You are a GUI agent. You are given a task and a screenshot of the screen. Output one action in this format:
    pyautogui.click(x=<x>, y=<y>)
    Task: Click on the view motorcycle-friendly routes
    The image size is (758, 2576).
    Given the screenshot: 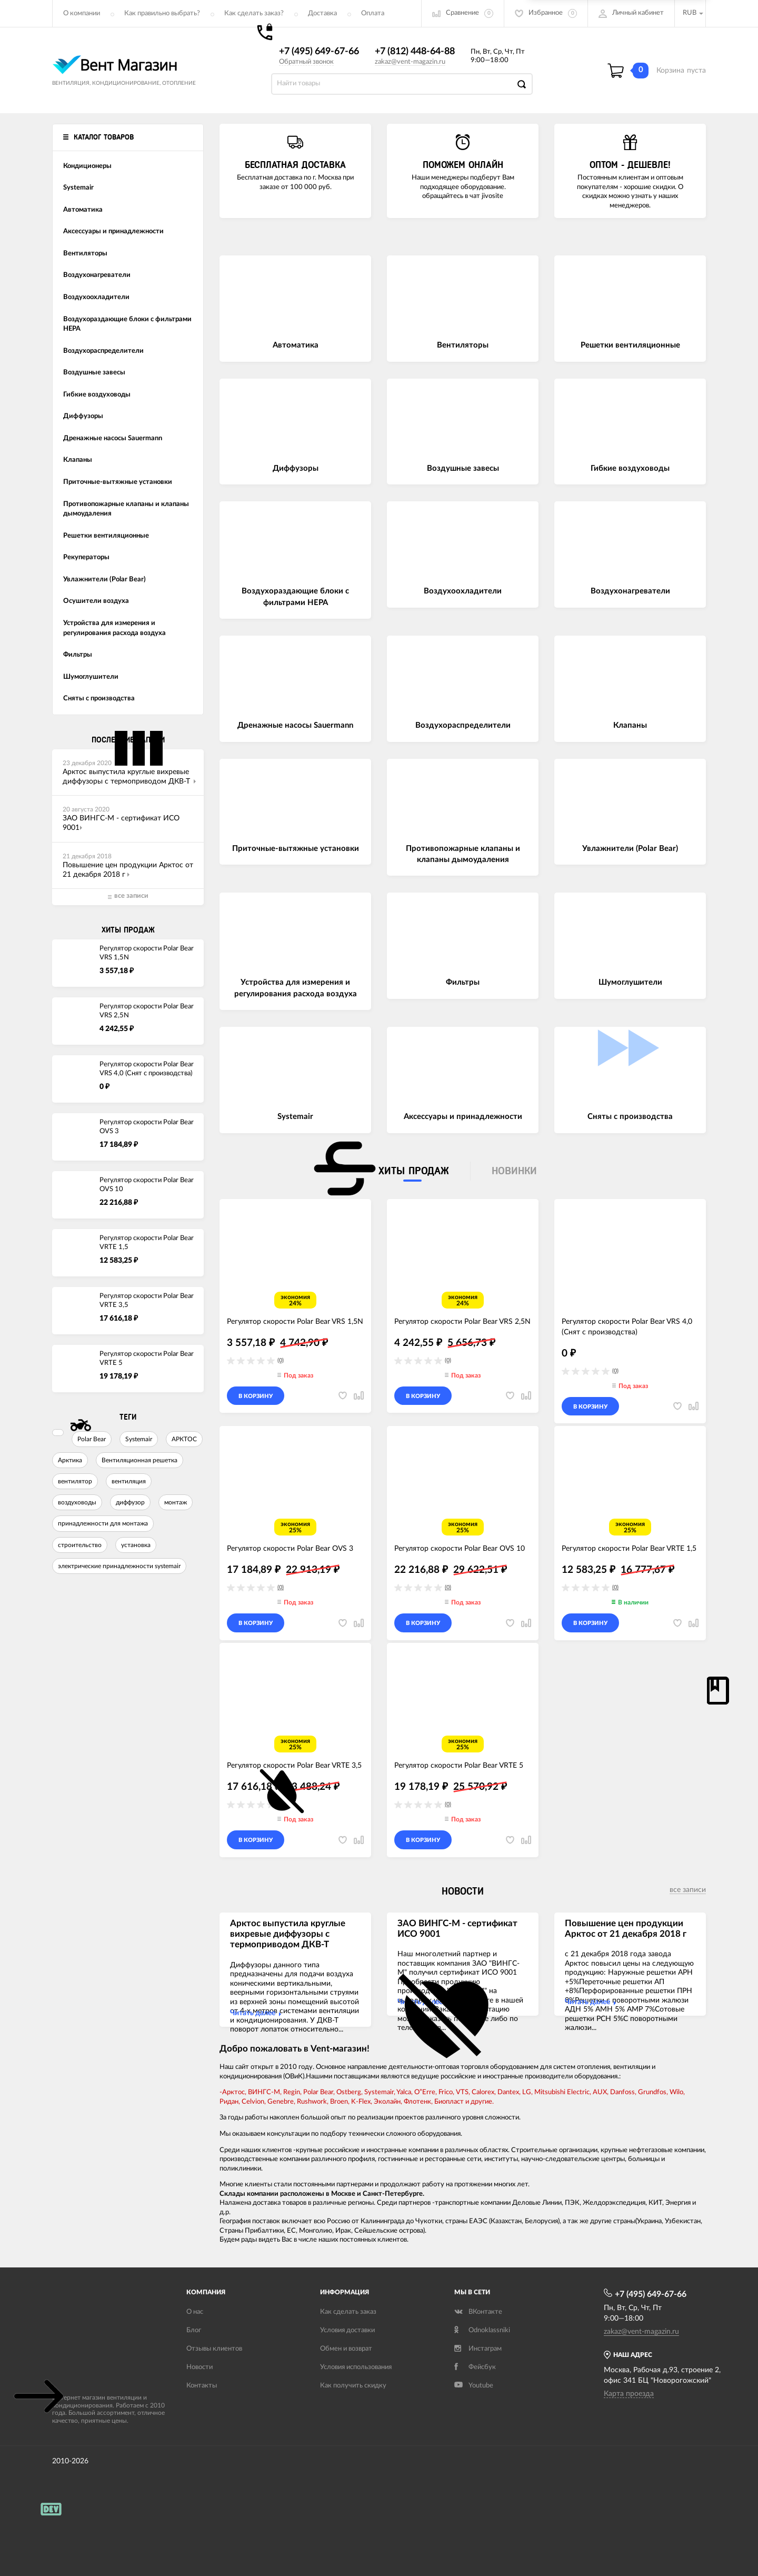 What is the action you would take?
    pyautogui.click(x=81, y=1425)
    